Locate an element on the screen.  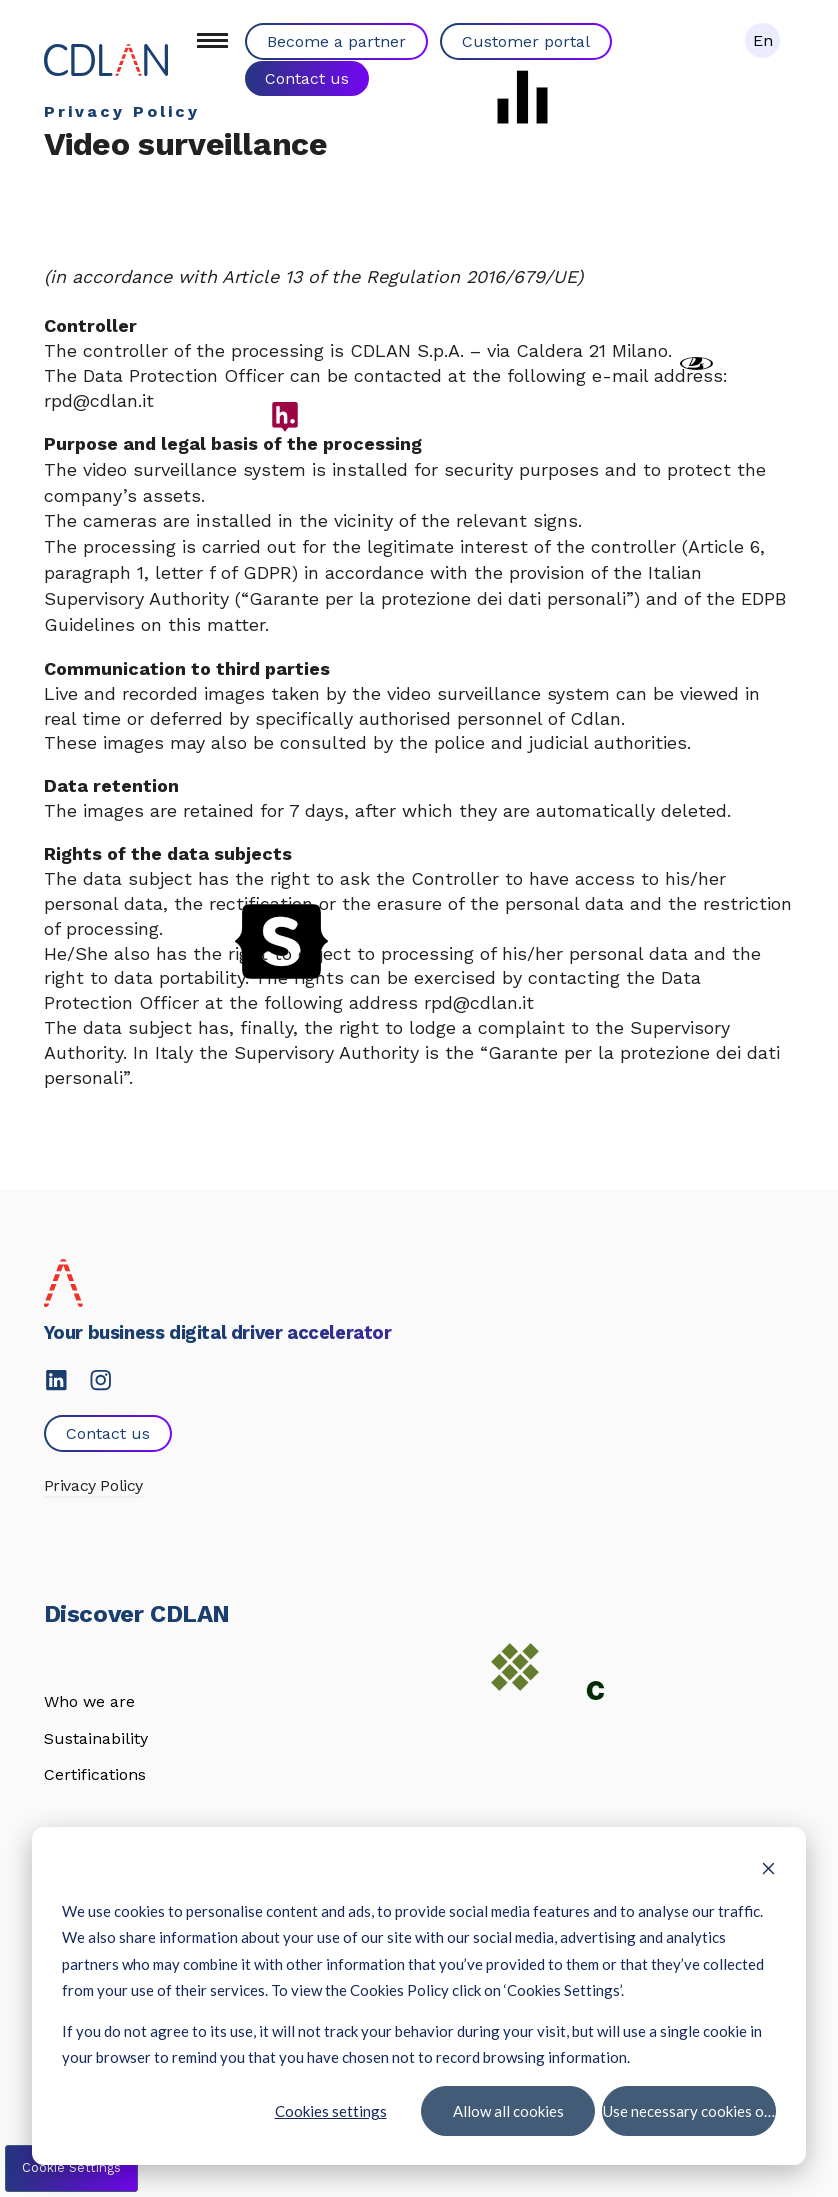
statamic content management system logo is located at coordinates (281, 941).